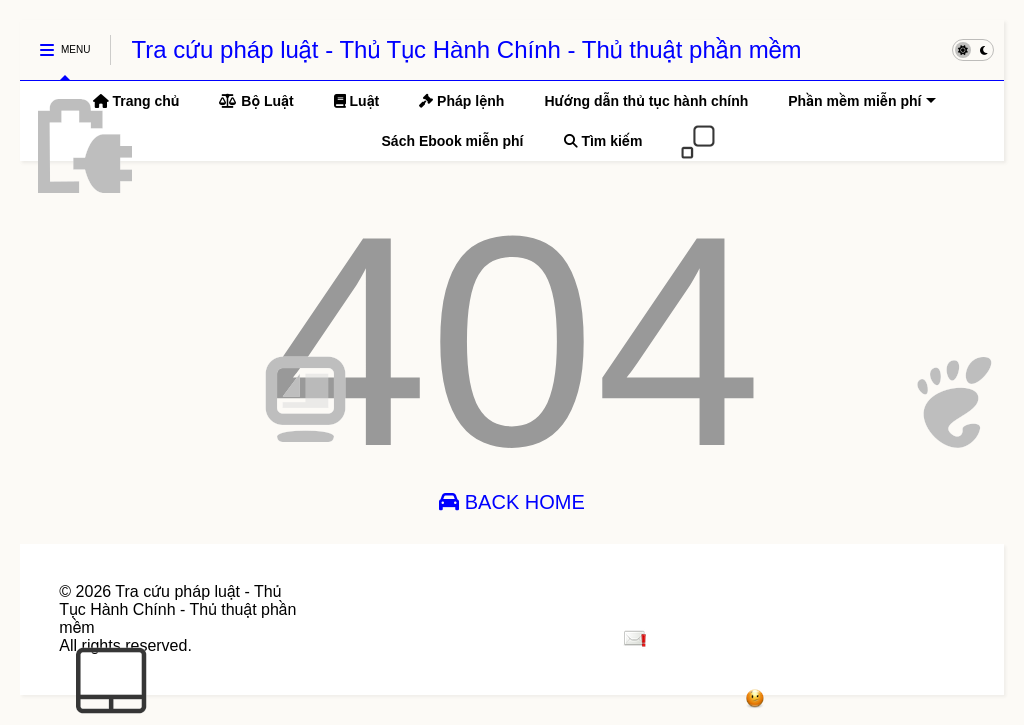  Describe the element at coordinates (305, 396) in the screenshot. I see `change your desktop wallpaper` at that location.